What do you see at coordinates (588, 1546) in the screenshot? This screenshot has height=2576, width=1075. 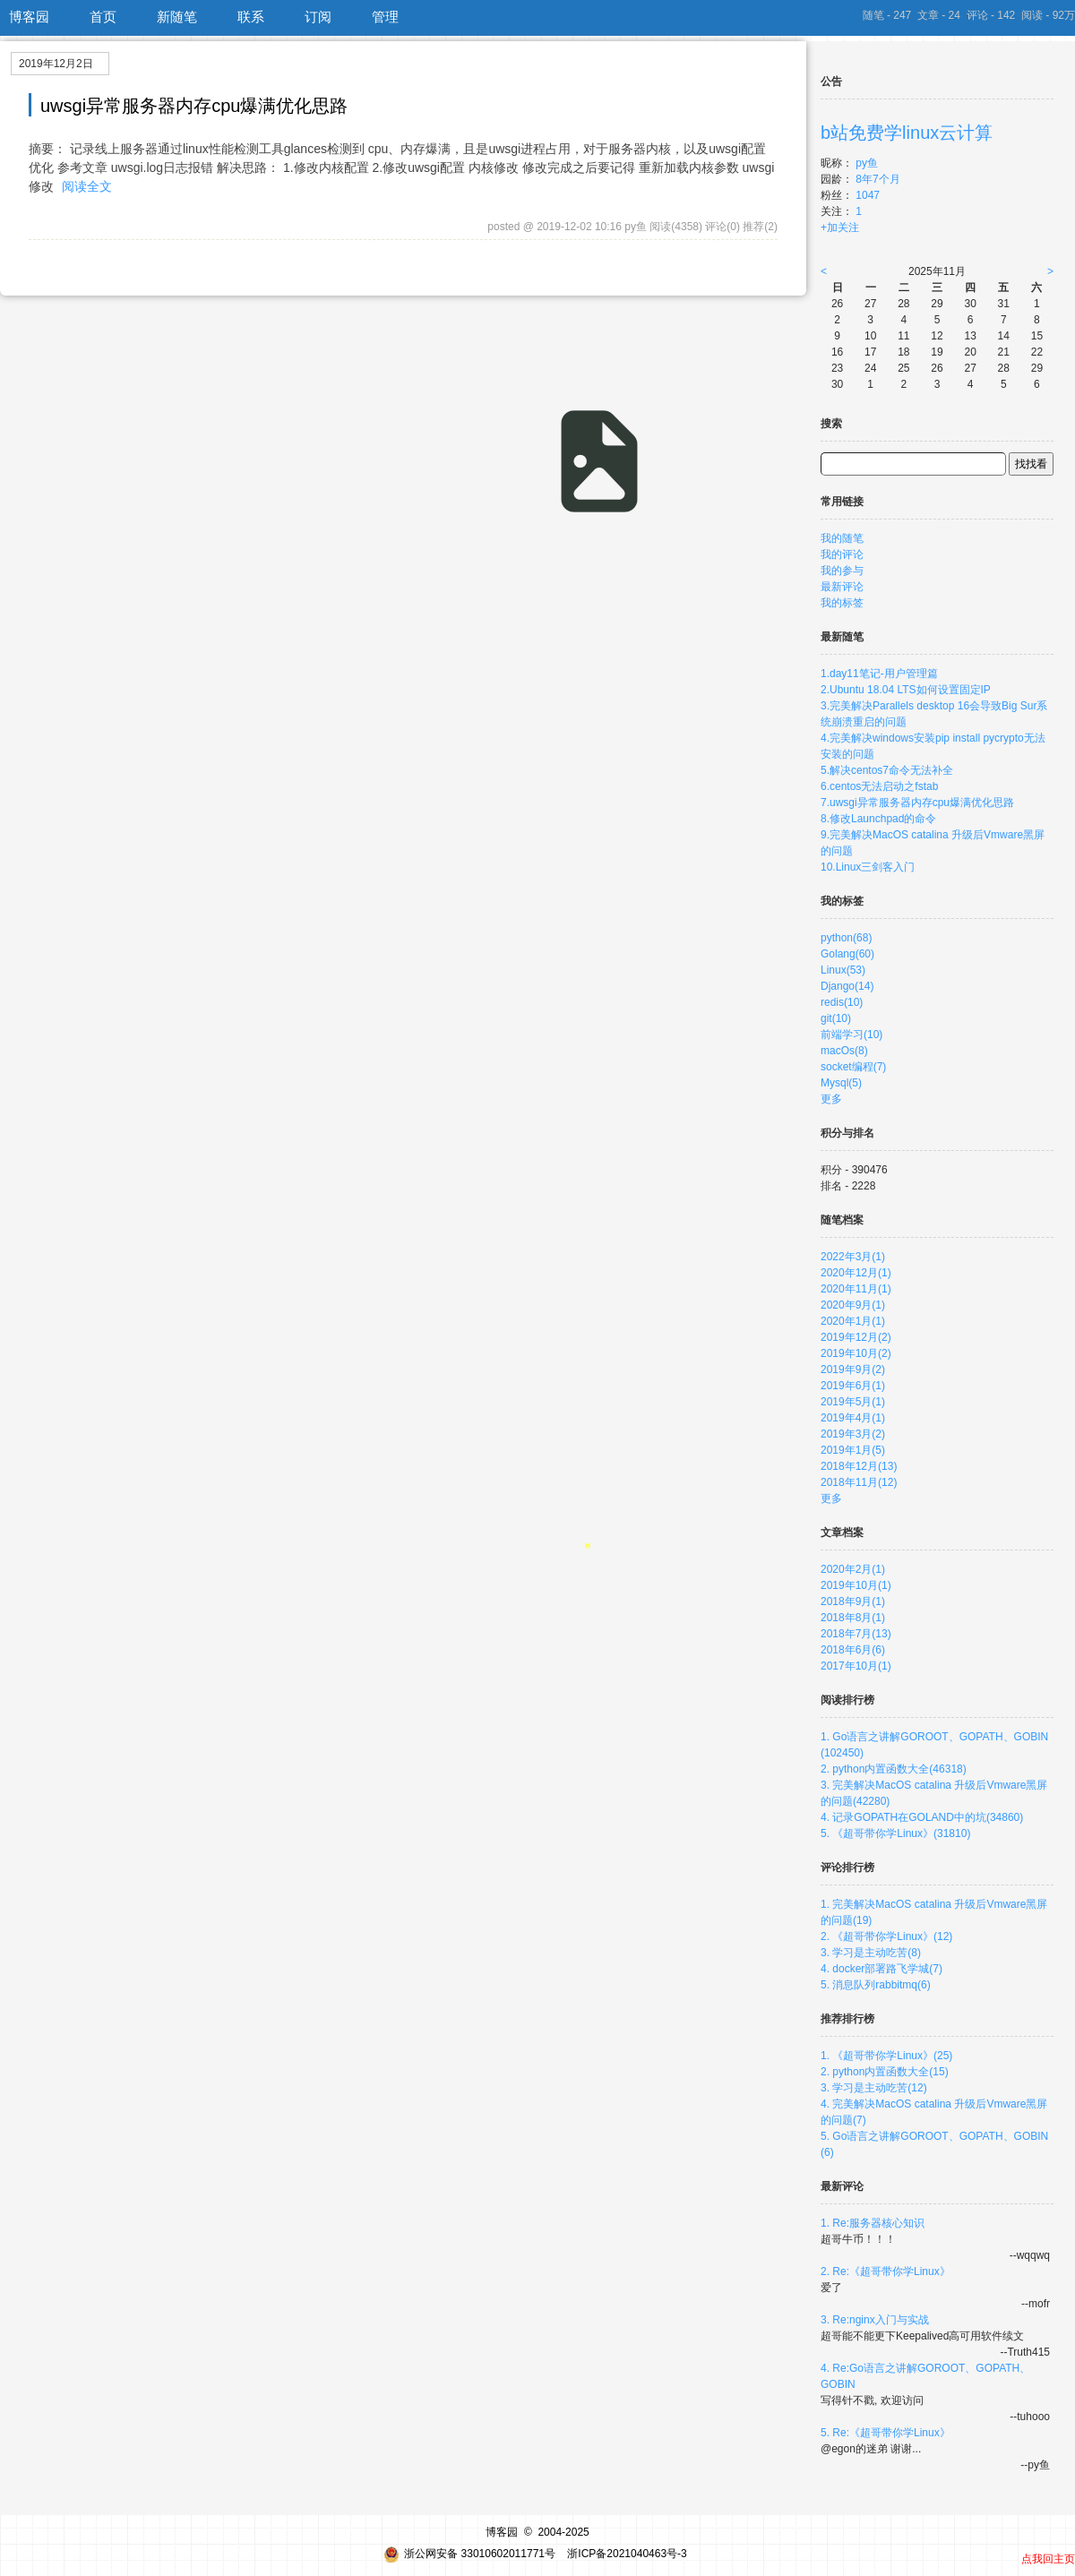 I see `indicates medium size option` at bounding box center [588, 1546].